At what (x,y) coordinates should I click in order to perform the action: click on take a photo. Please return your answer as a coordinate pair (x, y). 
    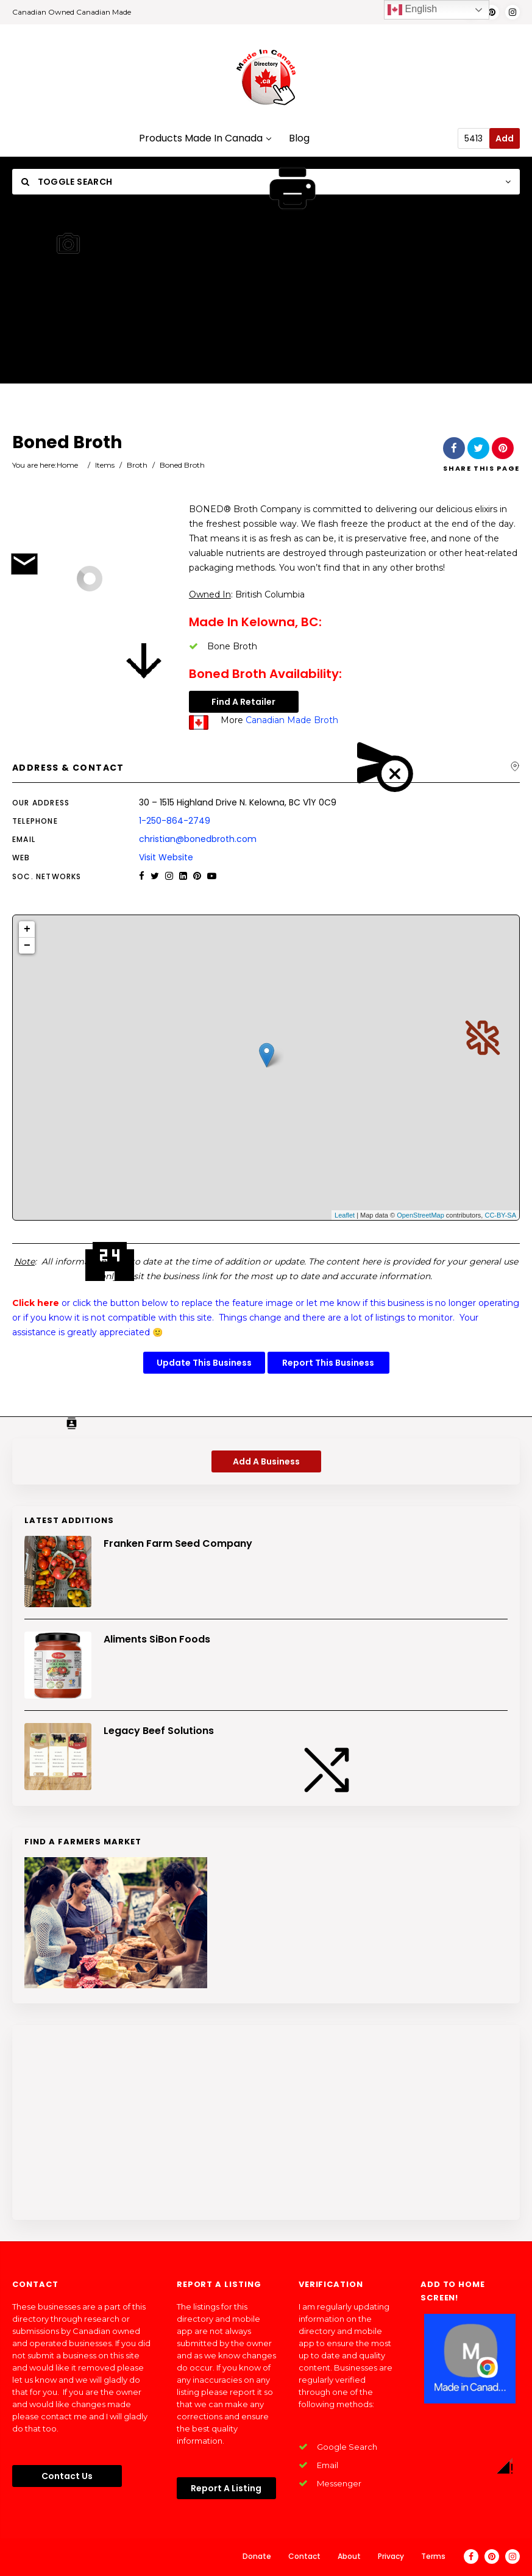
    Looking at the image, I should click on (68, 244).